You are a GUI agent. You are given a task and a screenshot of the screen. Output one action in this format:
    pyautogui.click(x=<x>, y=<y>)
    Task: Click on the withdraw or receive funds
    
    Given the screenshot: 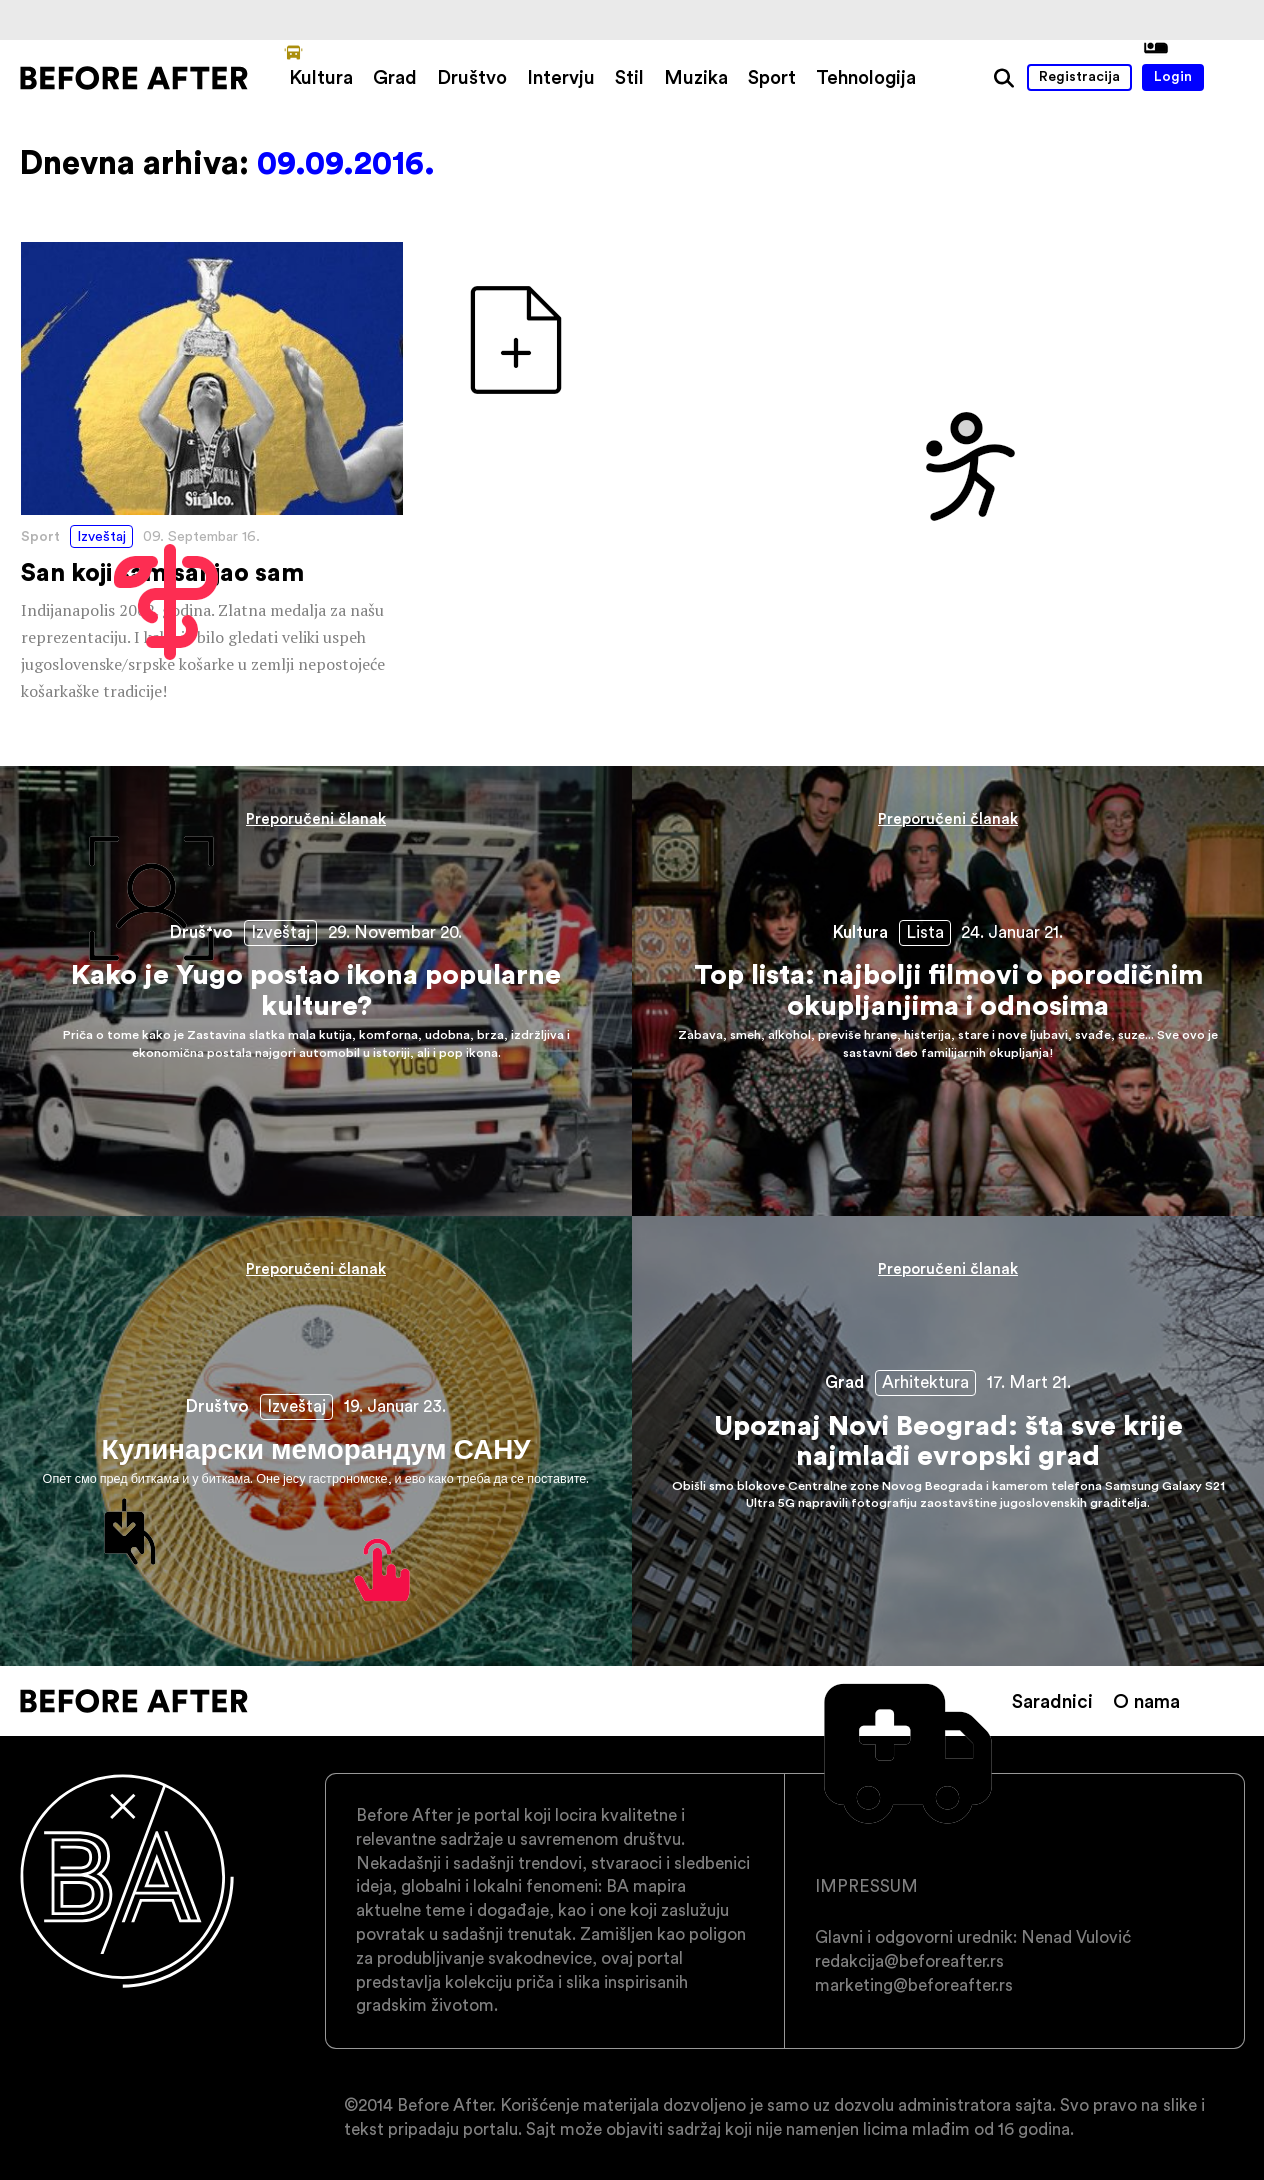 What is the action you would take?
    pyautogui.click(x=126, y=1531)
    